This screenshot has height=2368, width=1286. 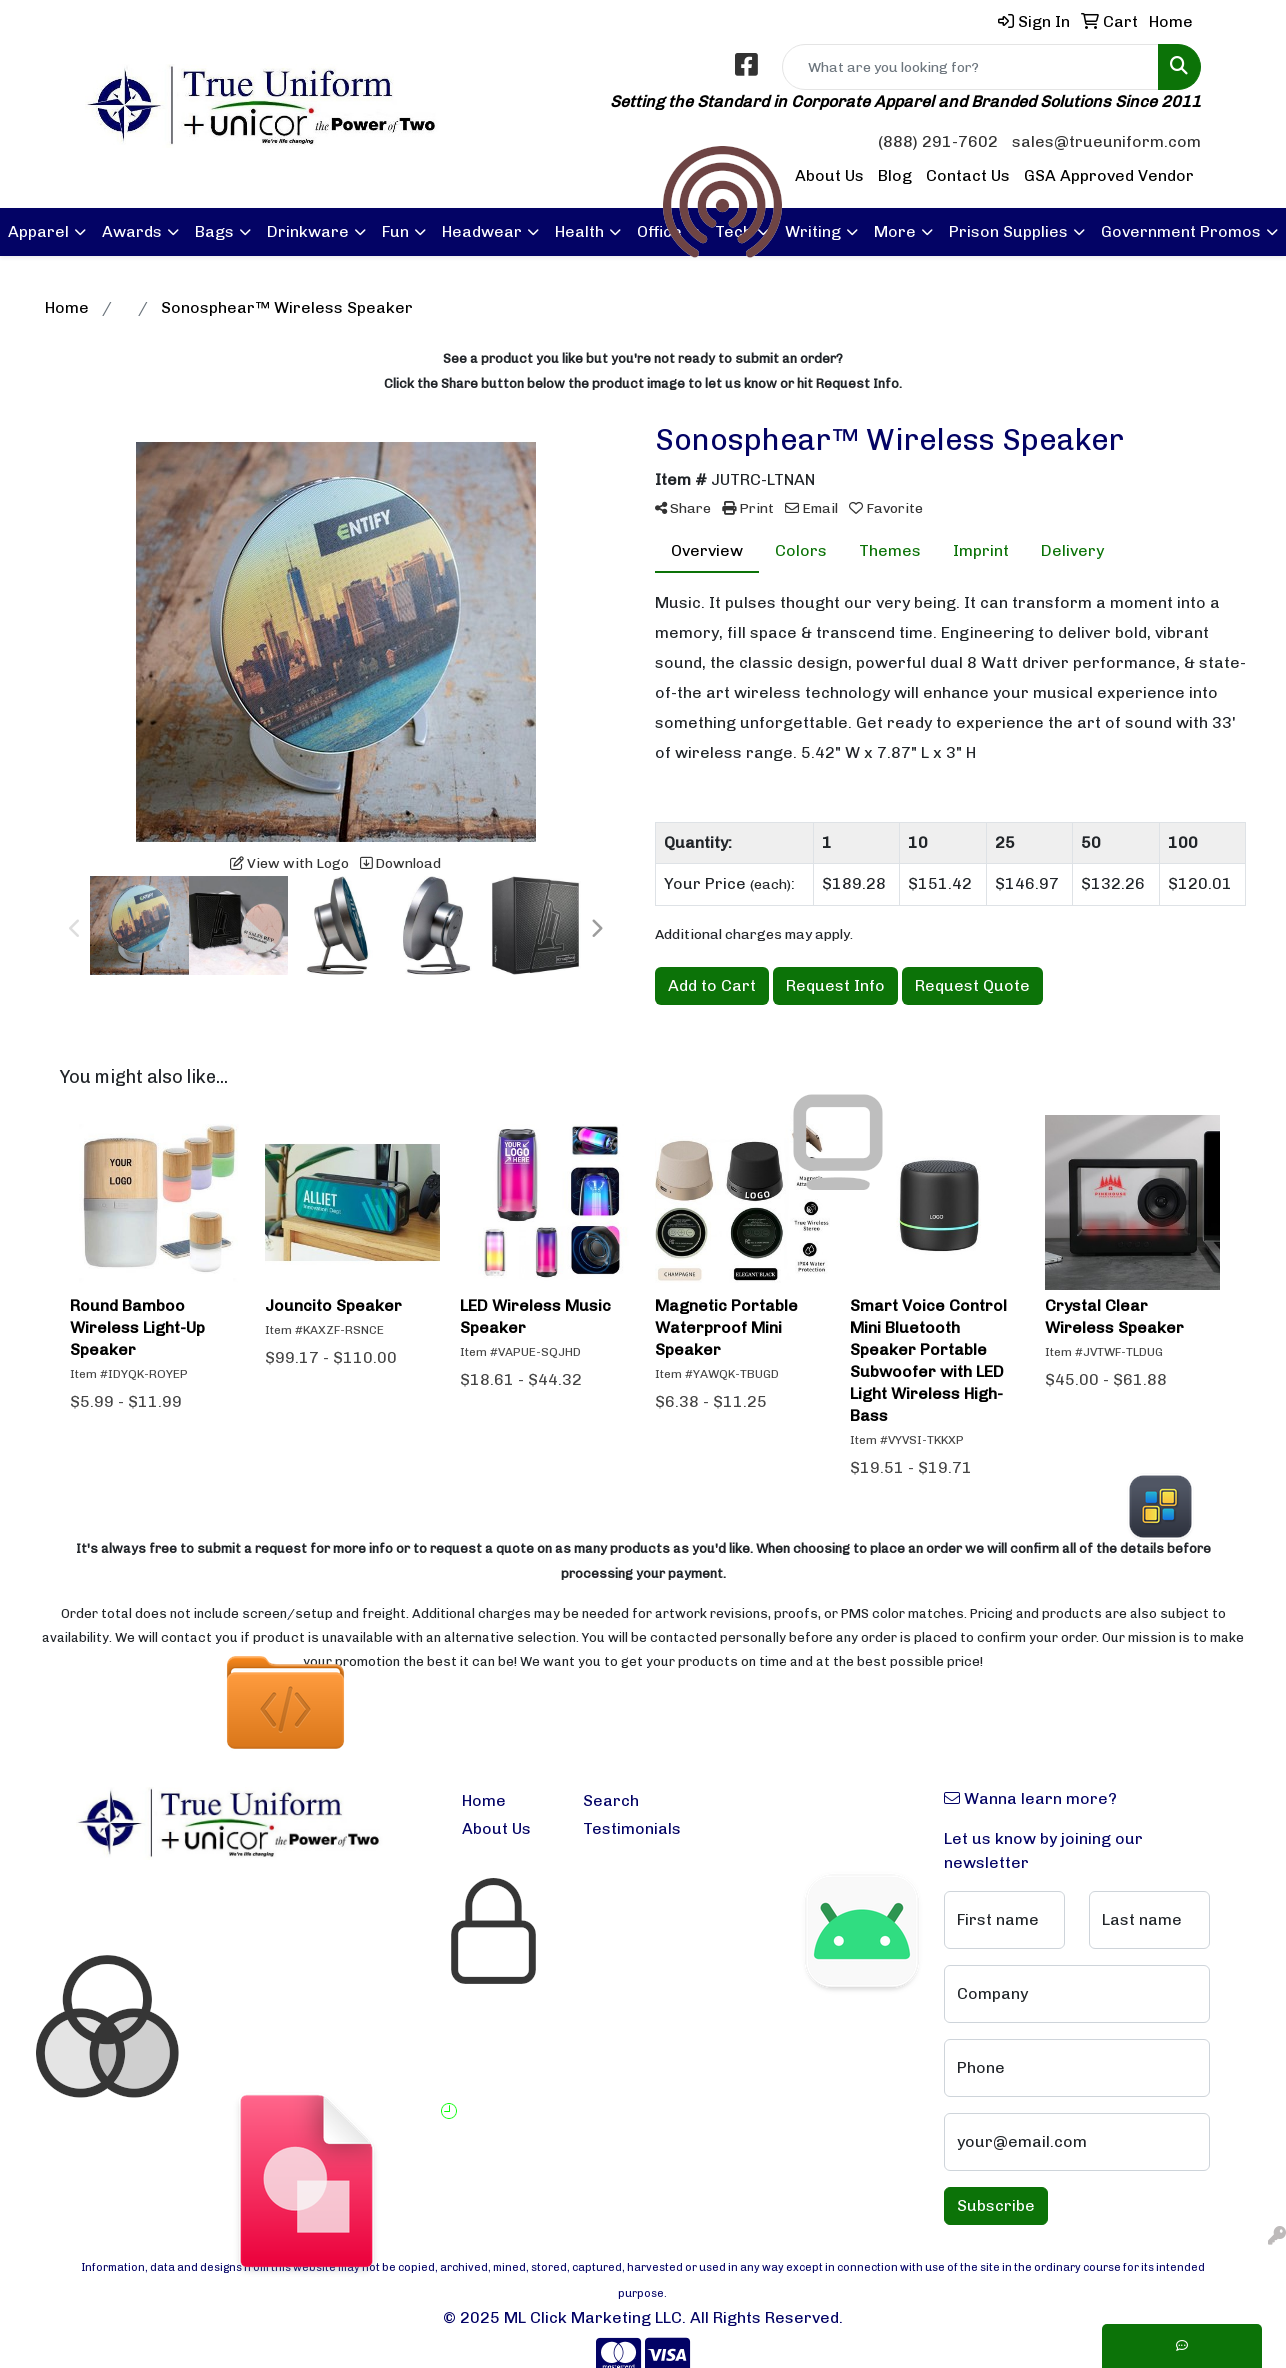 What do you see at coordinates (449, 2111) in the screenshot?
I see `view recently used emojis` at bounding box center [449, 2111].